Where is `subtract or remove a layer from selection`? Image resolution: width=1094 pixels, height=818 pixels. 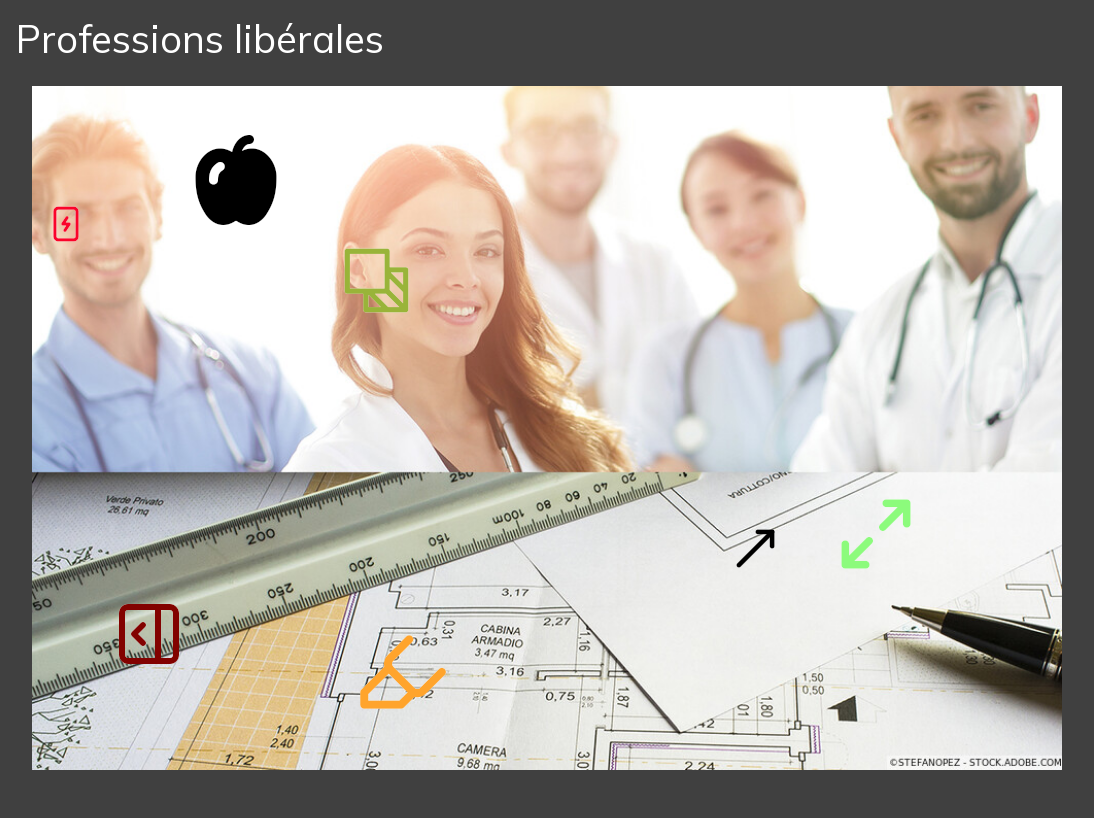 subtract or remove a layer from selection is located at coordinates (376, 280).